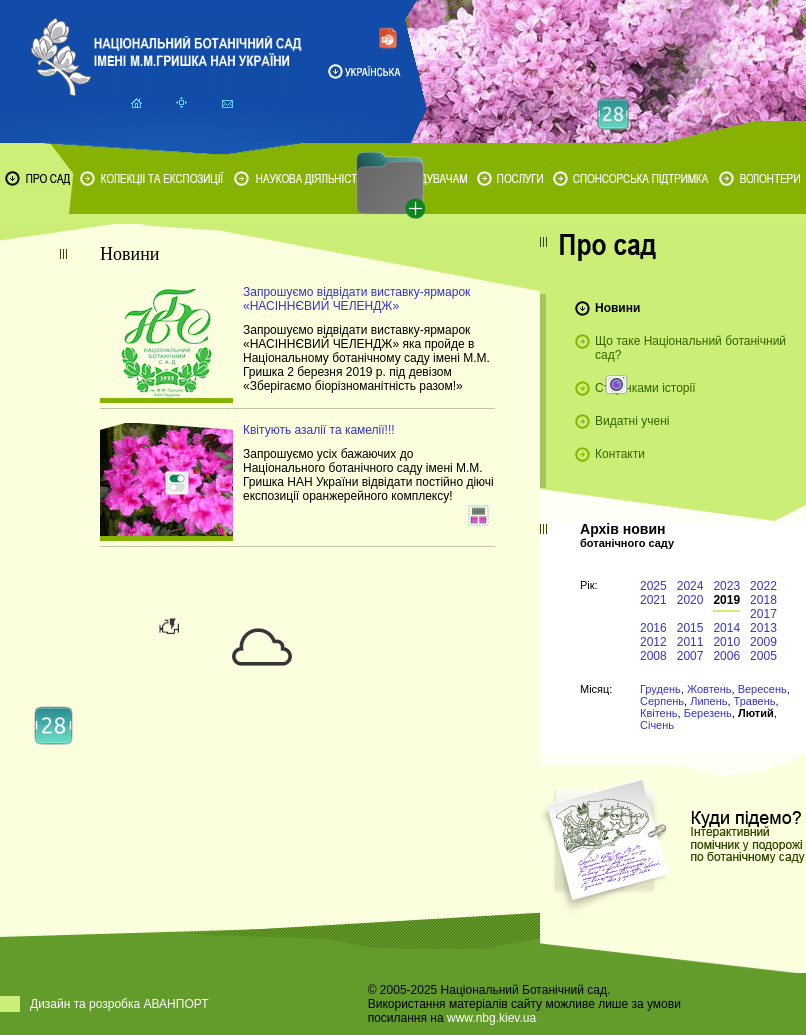 The image size is (806, 1035). Describe the element at coordinates (390, 183) in the screenshot. I see `create a new folder` at that location.